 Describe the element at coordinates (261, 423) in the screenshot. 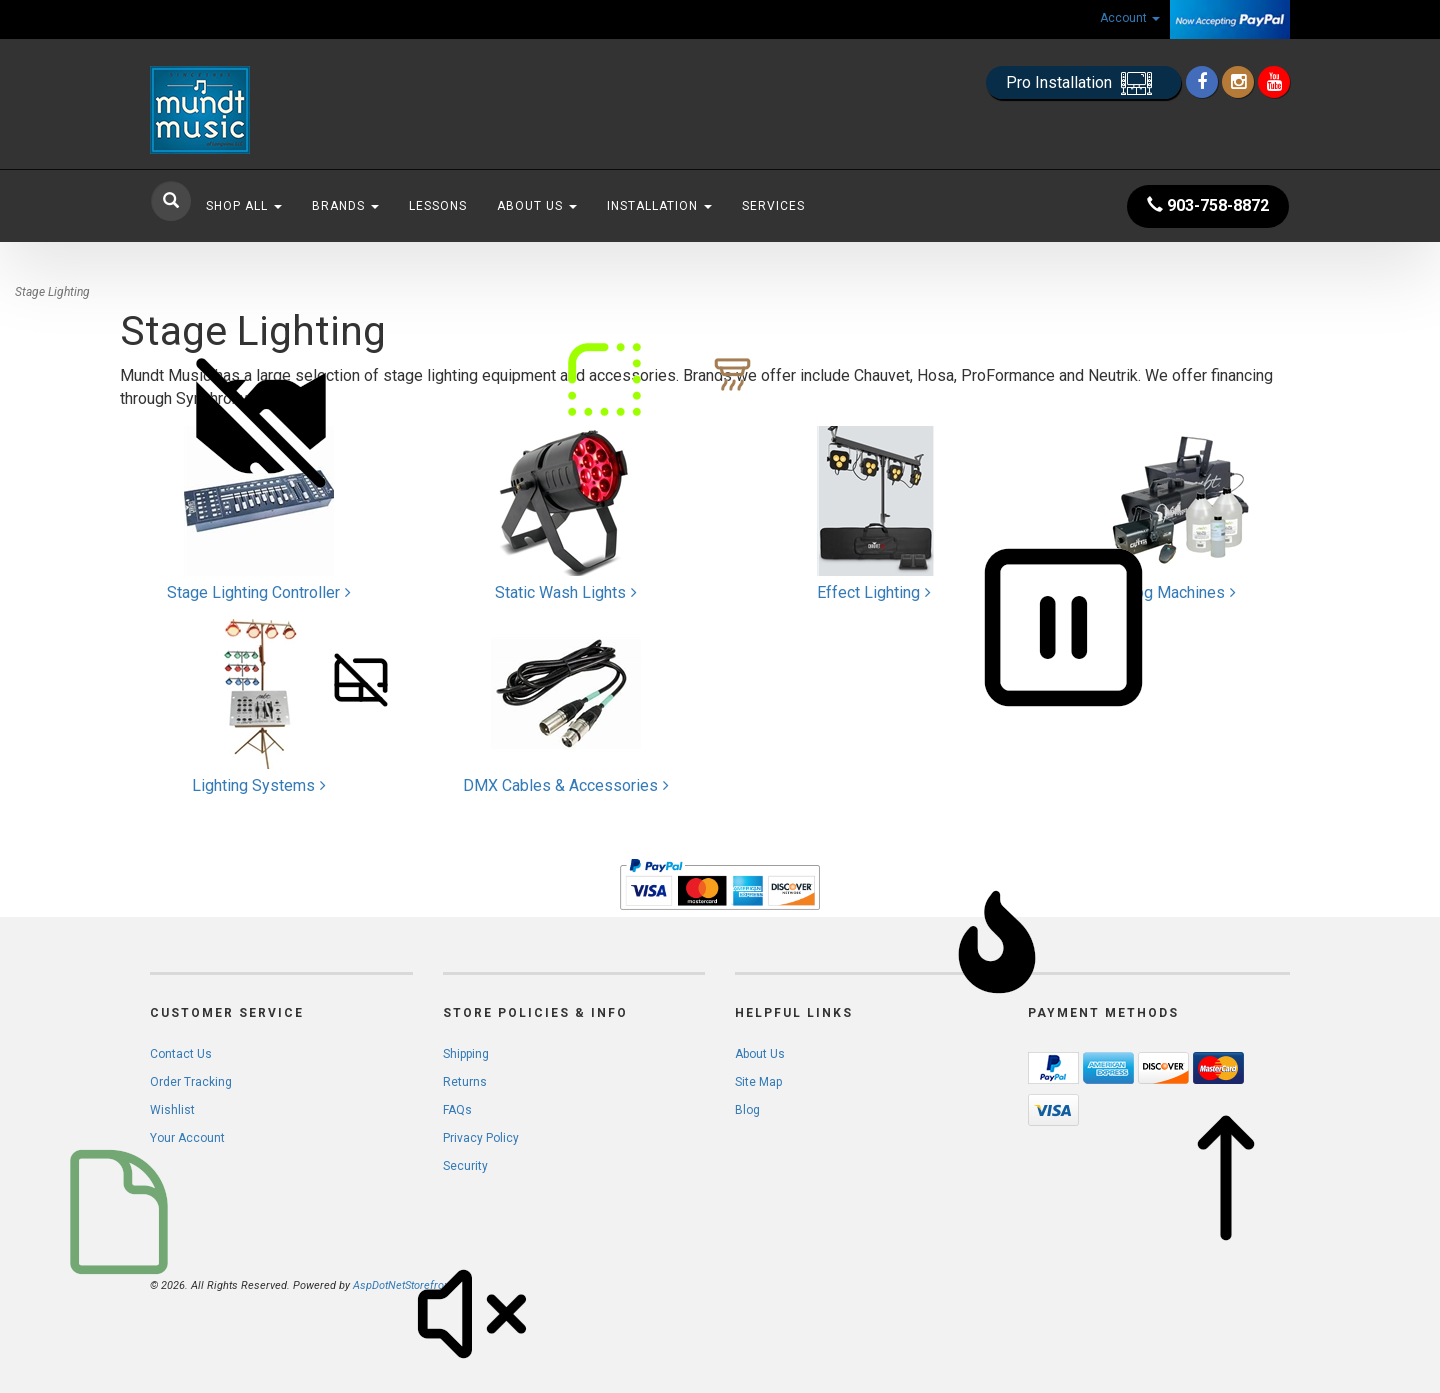

I see `indicates a canceled or declined agreement` at that location.